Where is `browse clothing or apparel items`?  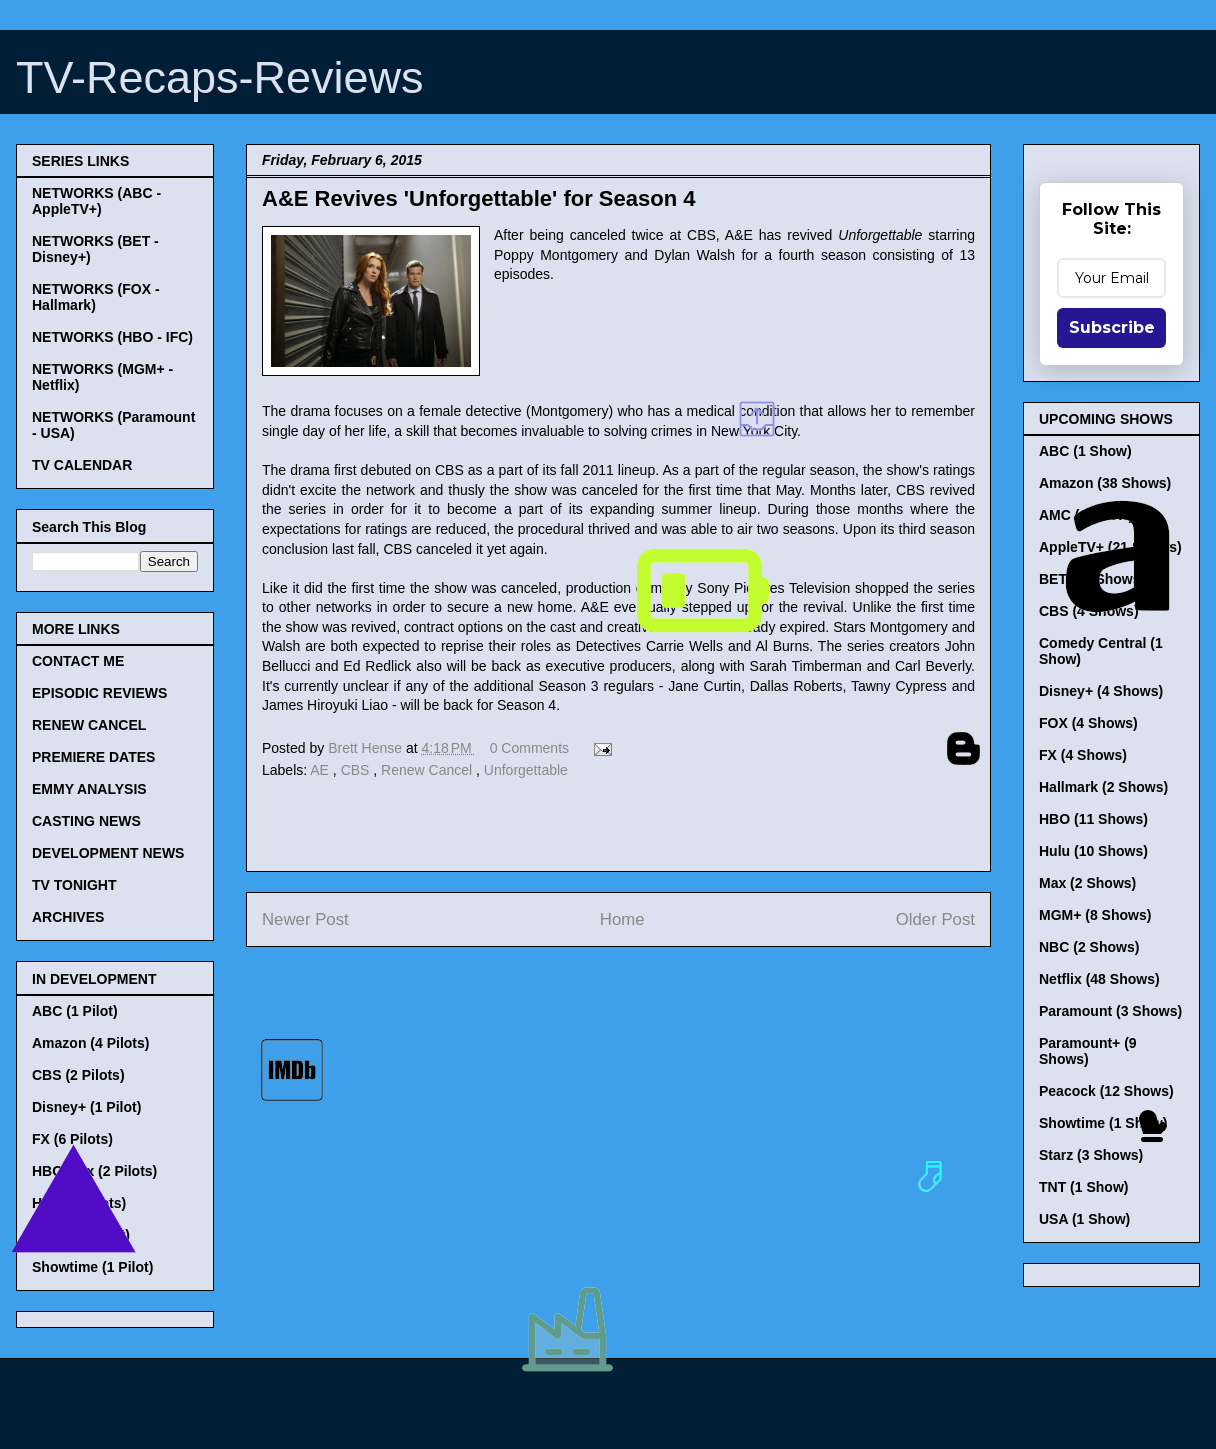
browse clothing or apparel items is located at coordinates (931, 1176).